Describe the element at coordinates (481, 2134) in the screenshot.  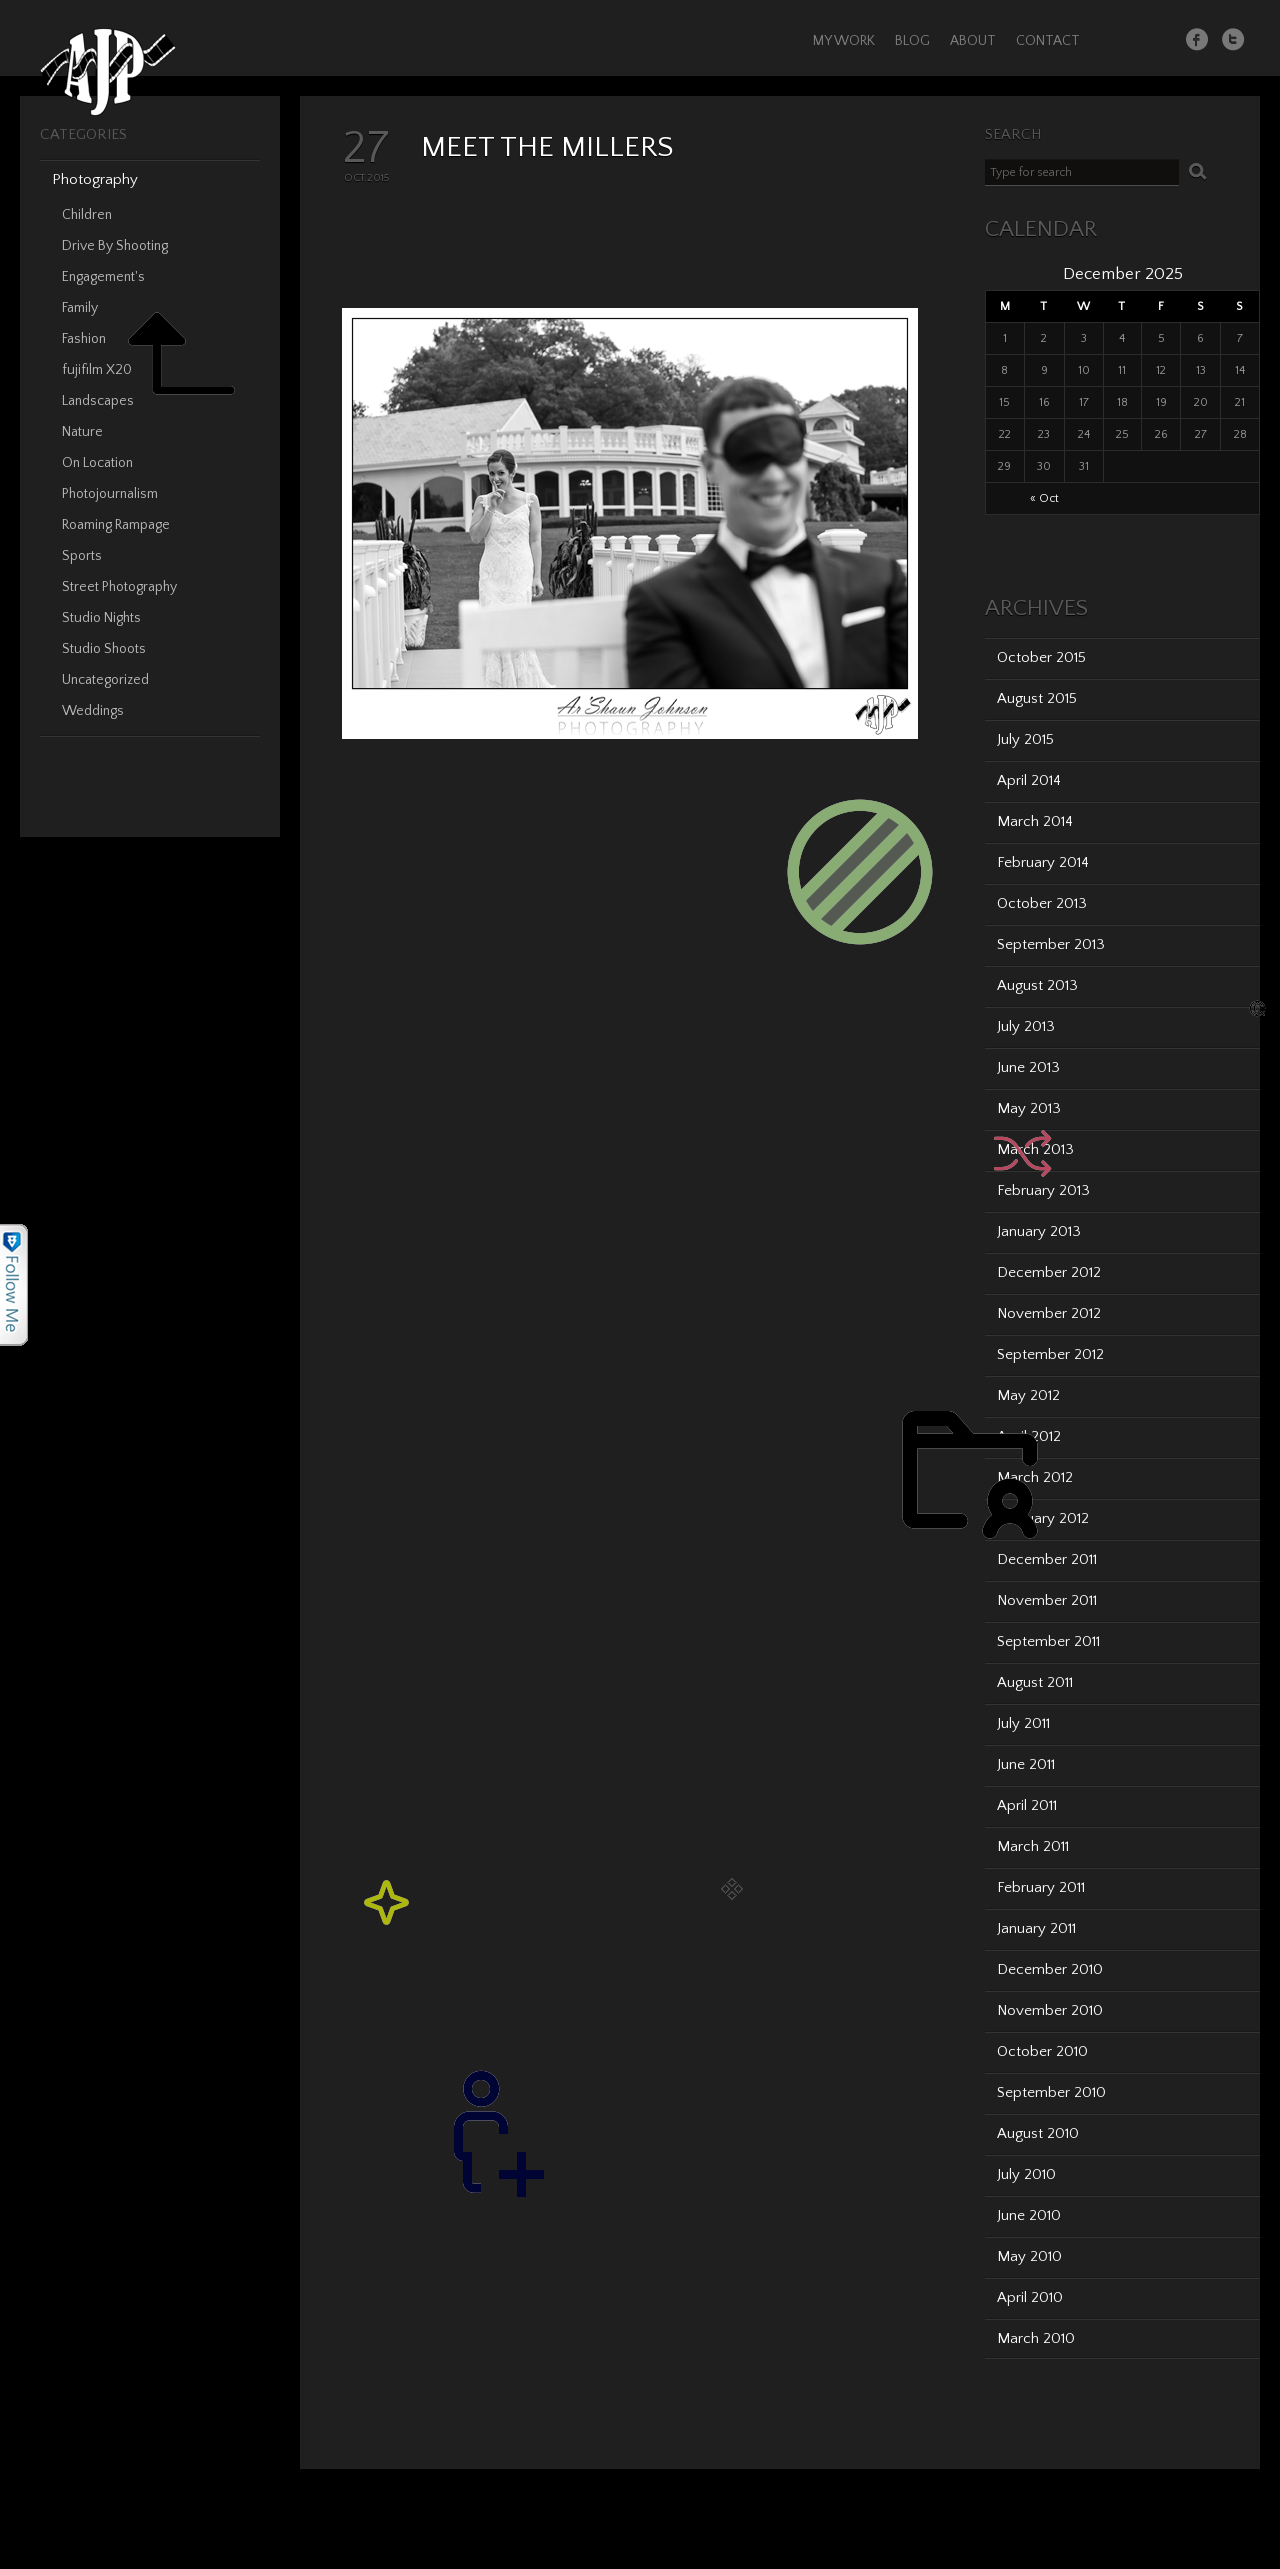
I see `add a new user or contact` at that location.